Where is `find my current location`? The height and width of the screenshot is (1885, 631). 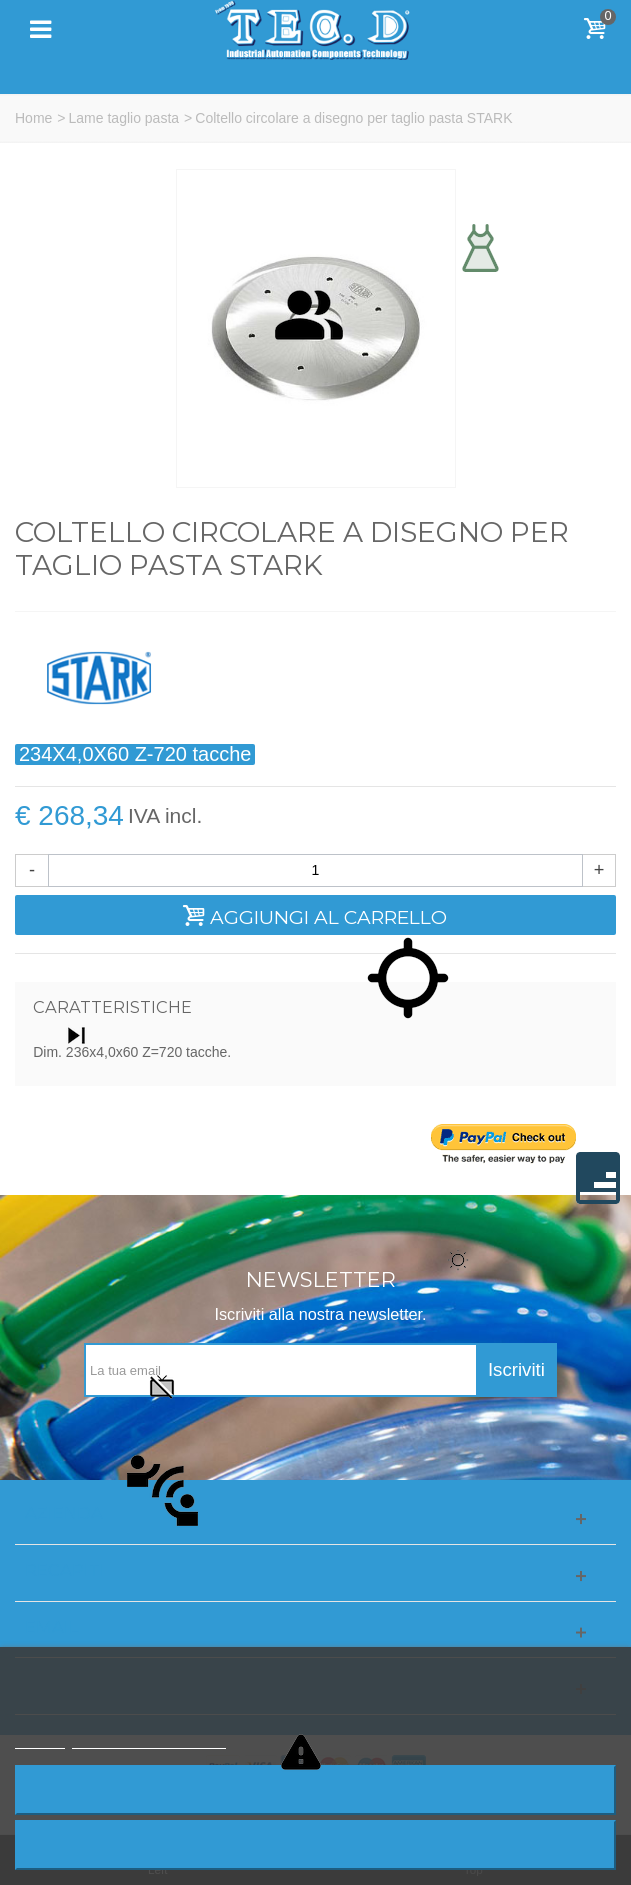
find my current location is located at coordinates (408, 978).